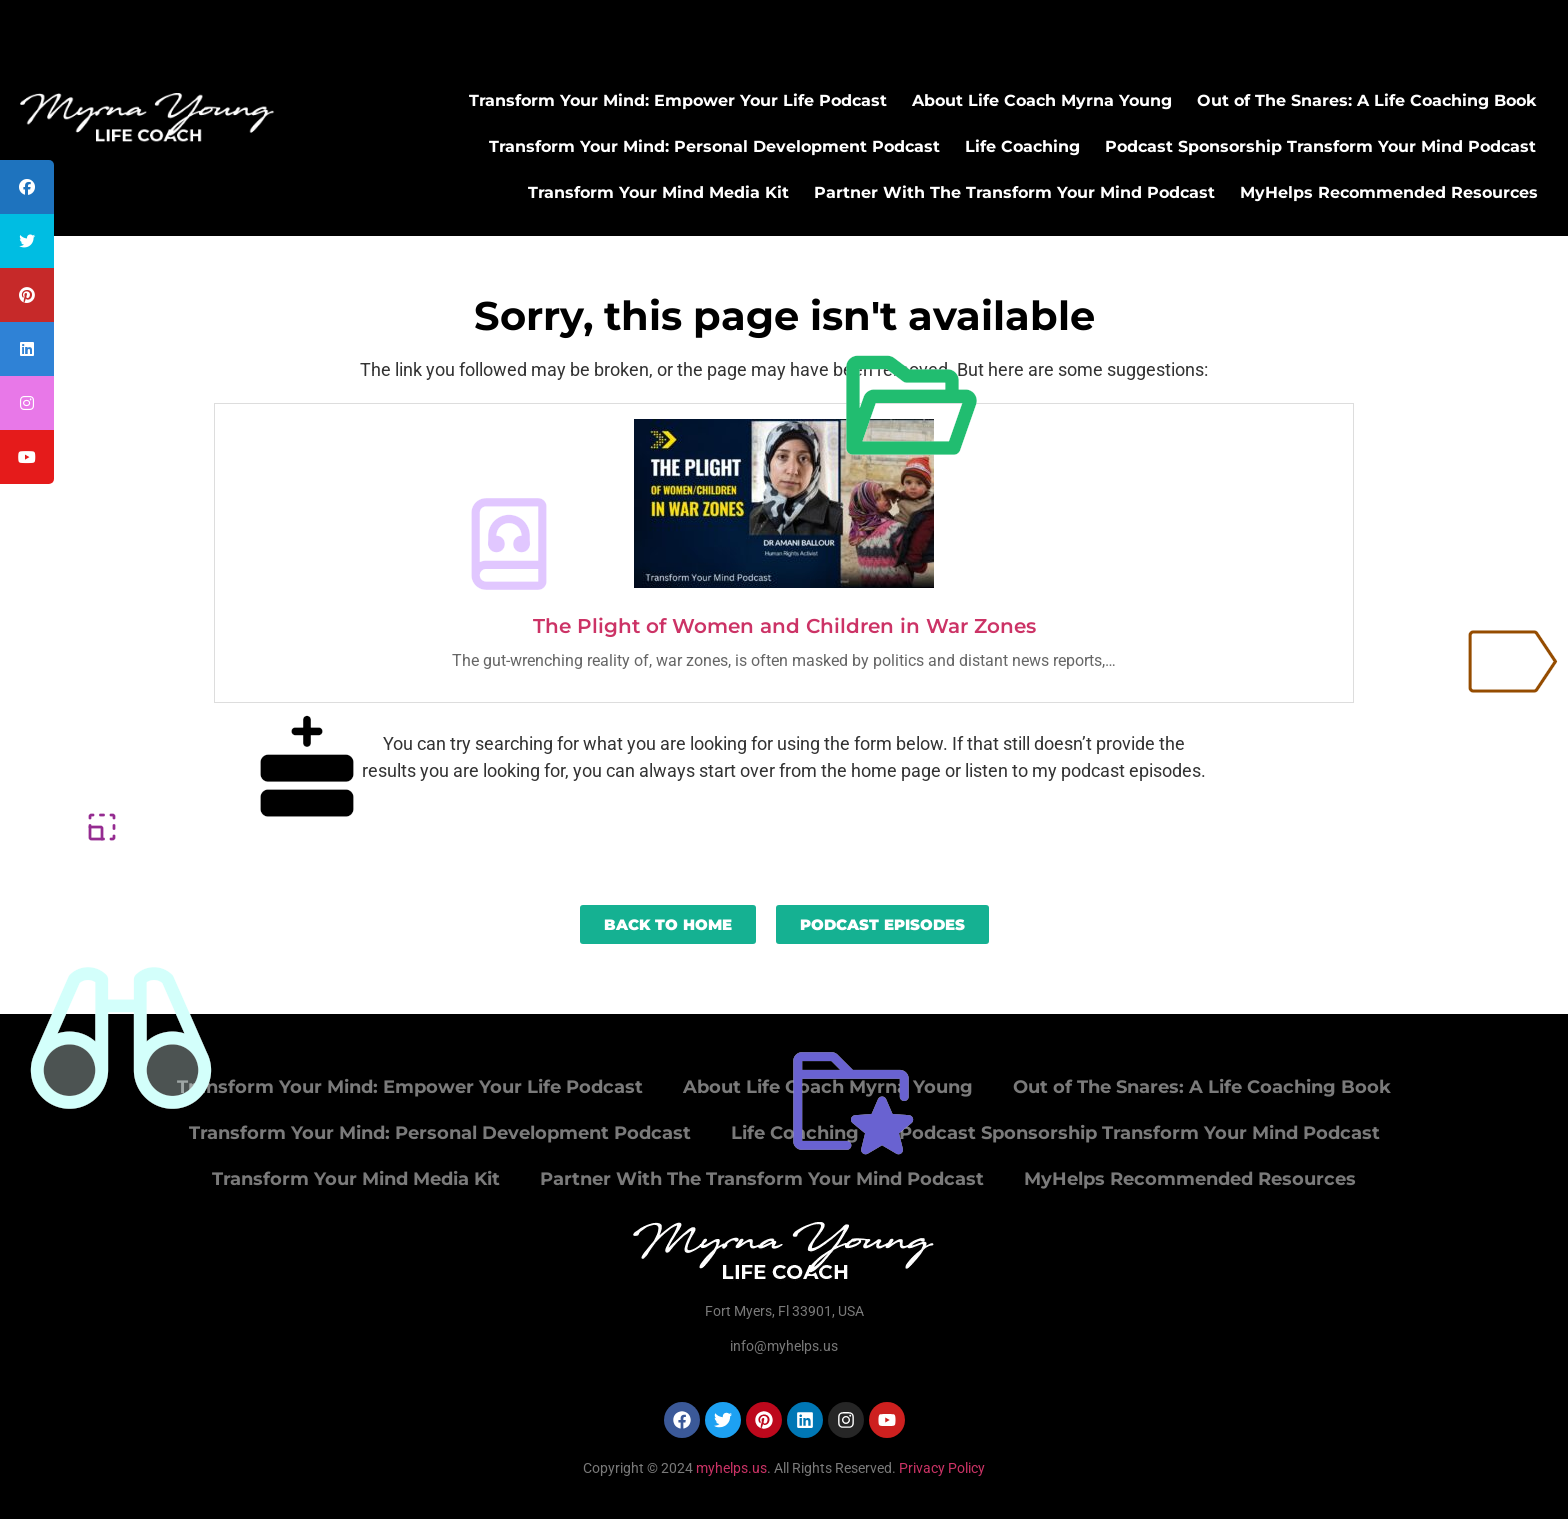 The width and height of the screenshot is (1568, 1519). I want to click on search or explore content, so click(121, 1038).